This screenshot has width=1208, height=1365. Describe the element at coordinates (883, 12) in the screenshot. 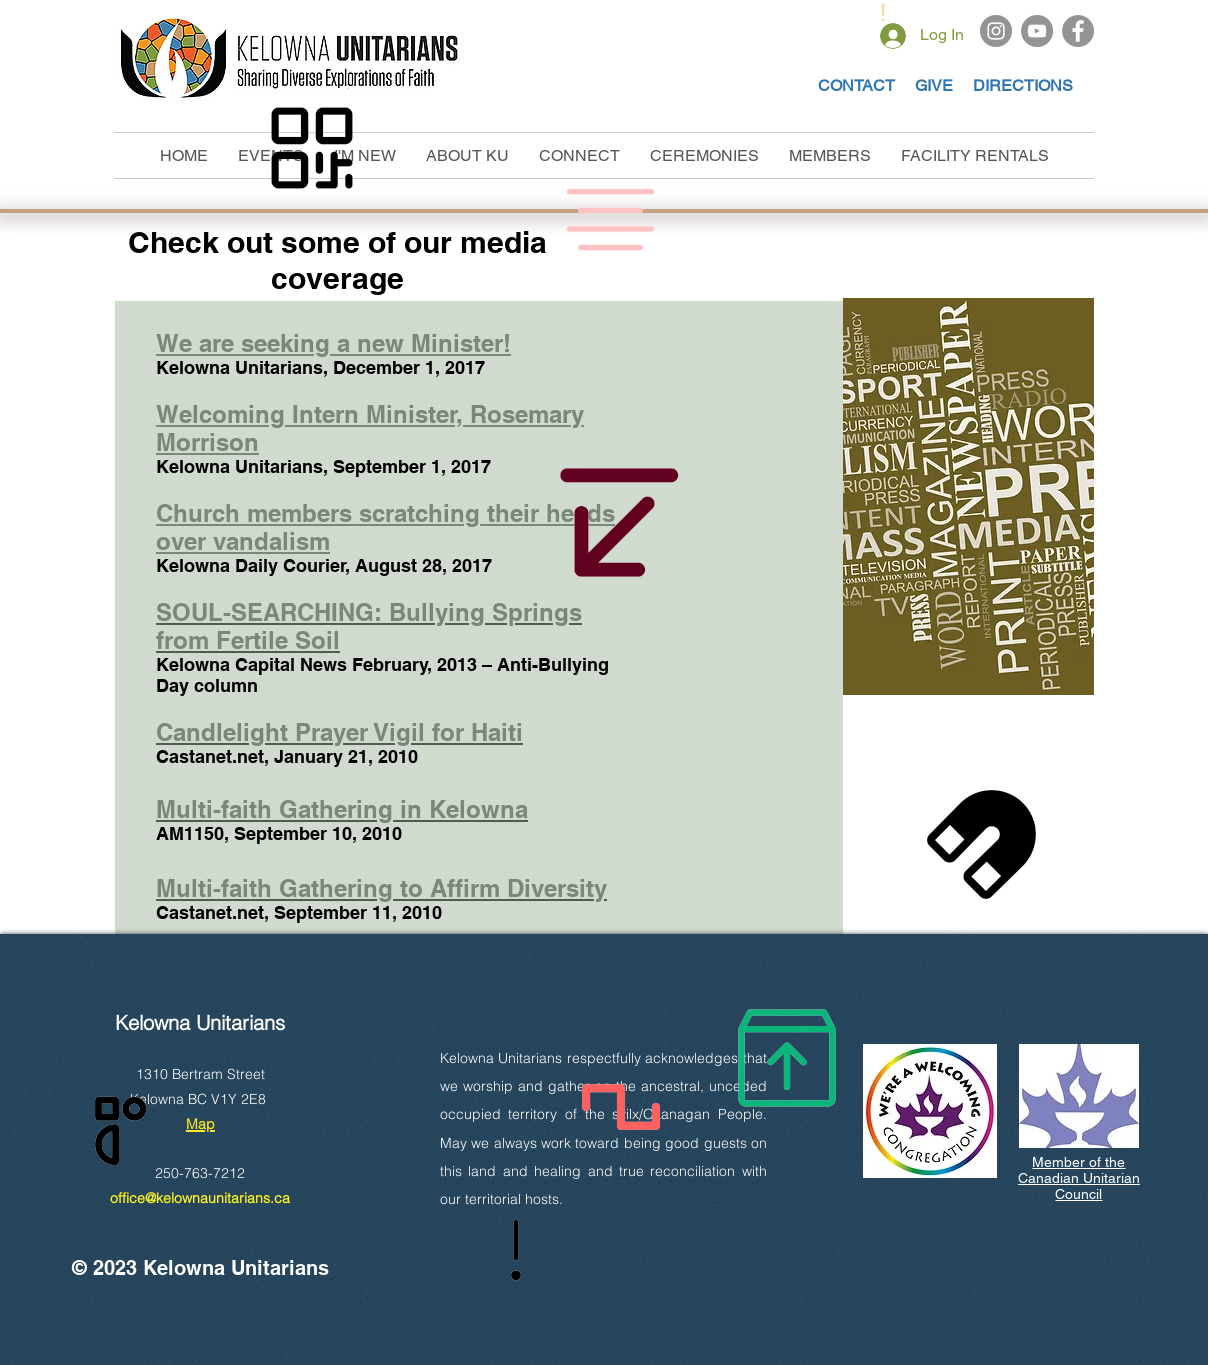

I see `indicates a warning or important notice` at that location.